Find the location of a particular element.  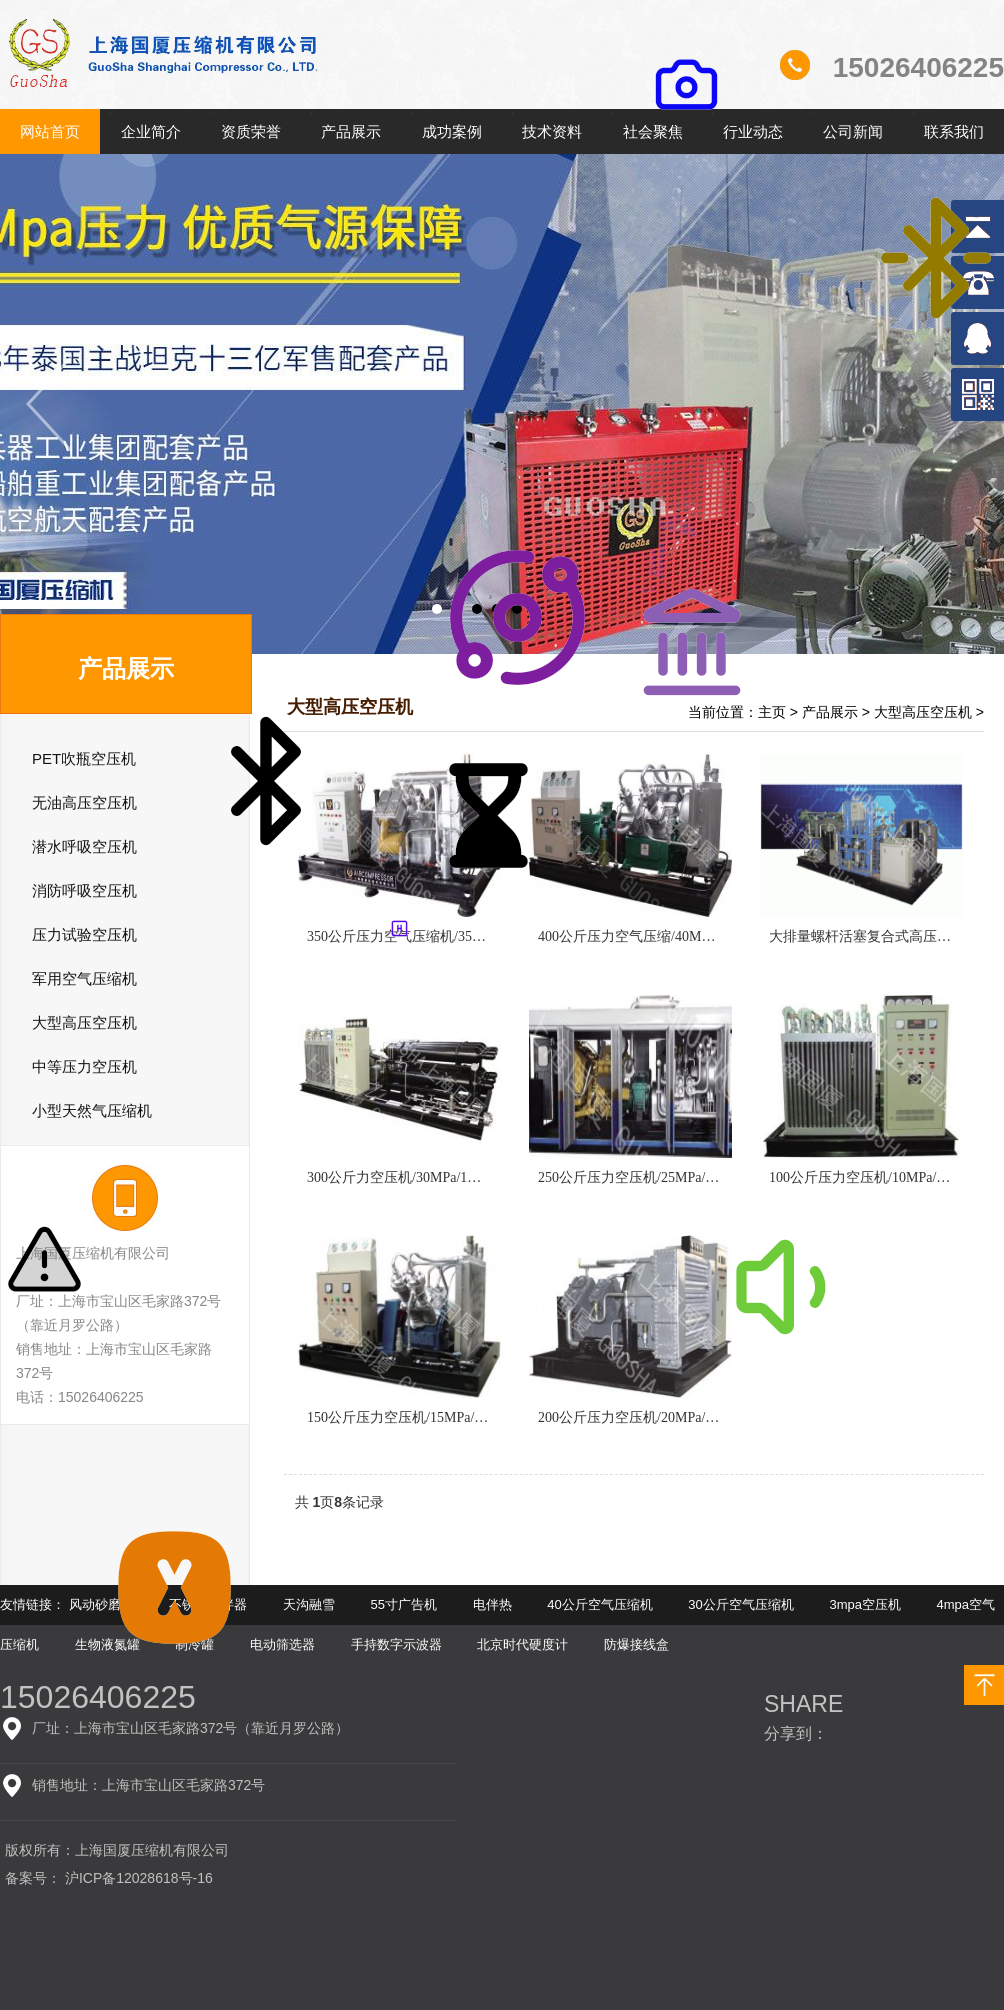

view orbital or satellite tracking is located at coordinates (517, 617).